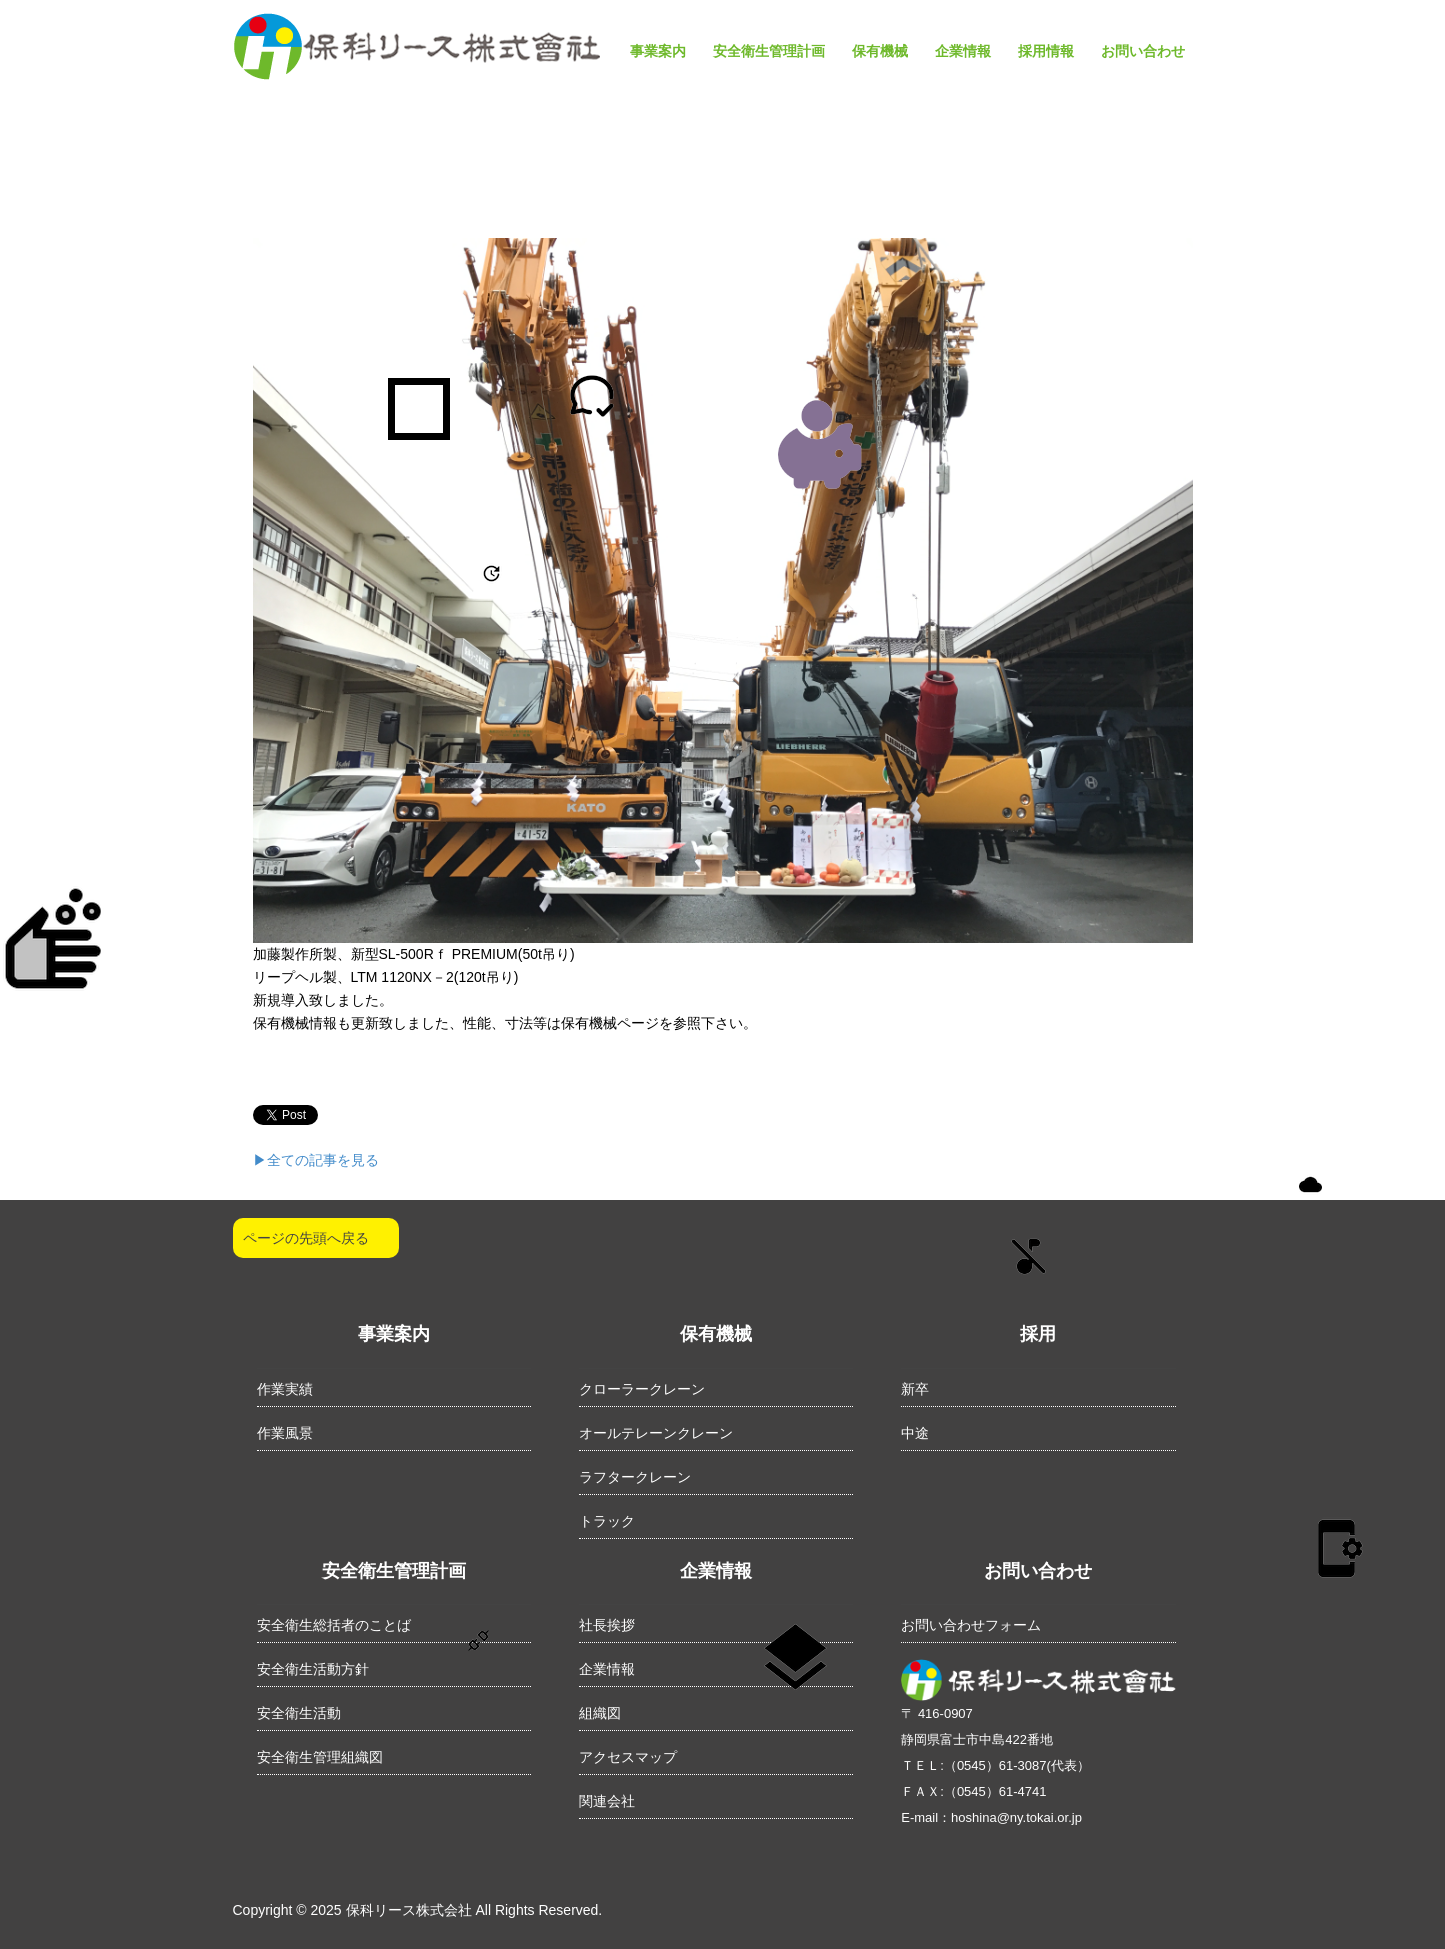 The image size is (1445, 1949). Describe the element at coordinates (478, 1640) in the screenshot. I see `disconnect from a device or service` at that location.